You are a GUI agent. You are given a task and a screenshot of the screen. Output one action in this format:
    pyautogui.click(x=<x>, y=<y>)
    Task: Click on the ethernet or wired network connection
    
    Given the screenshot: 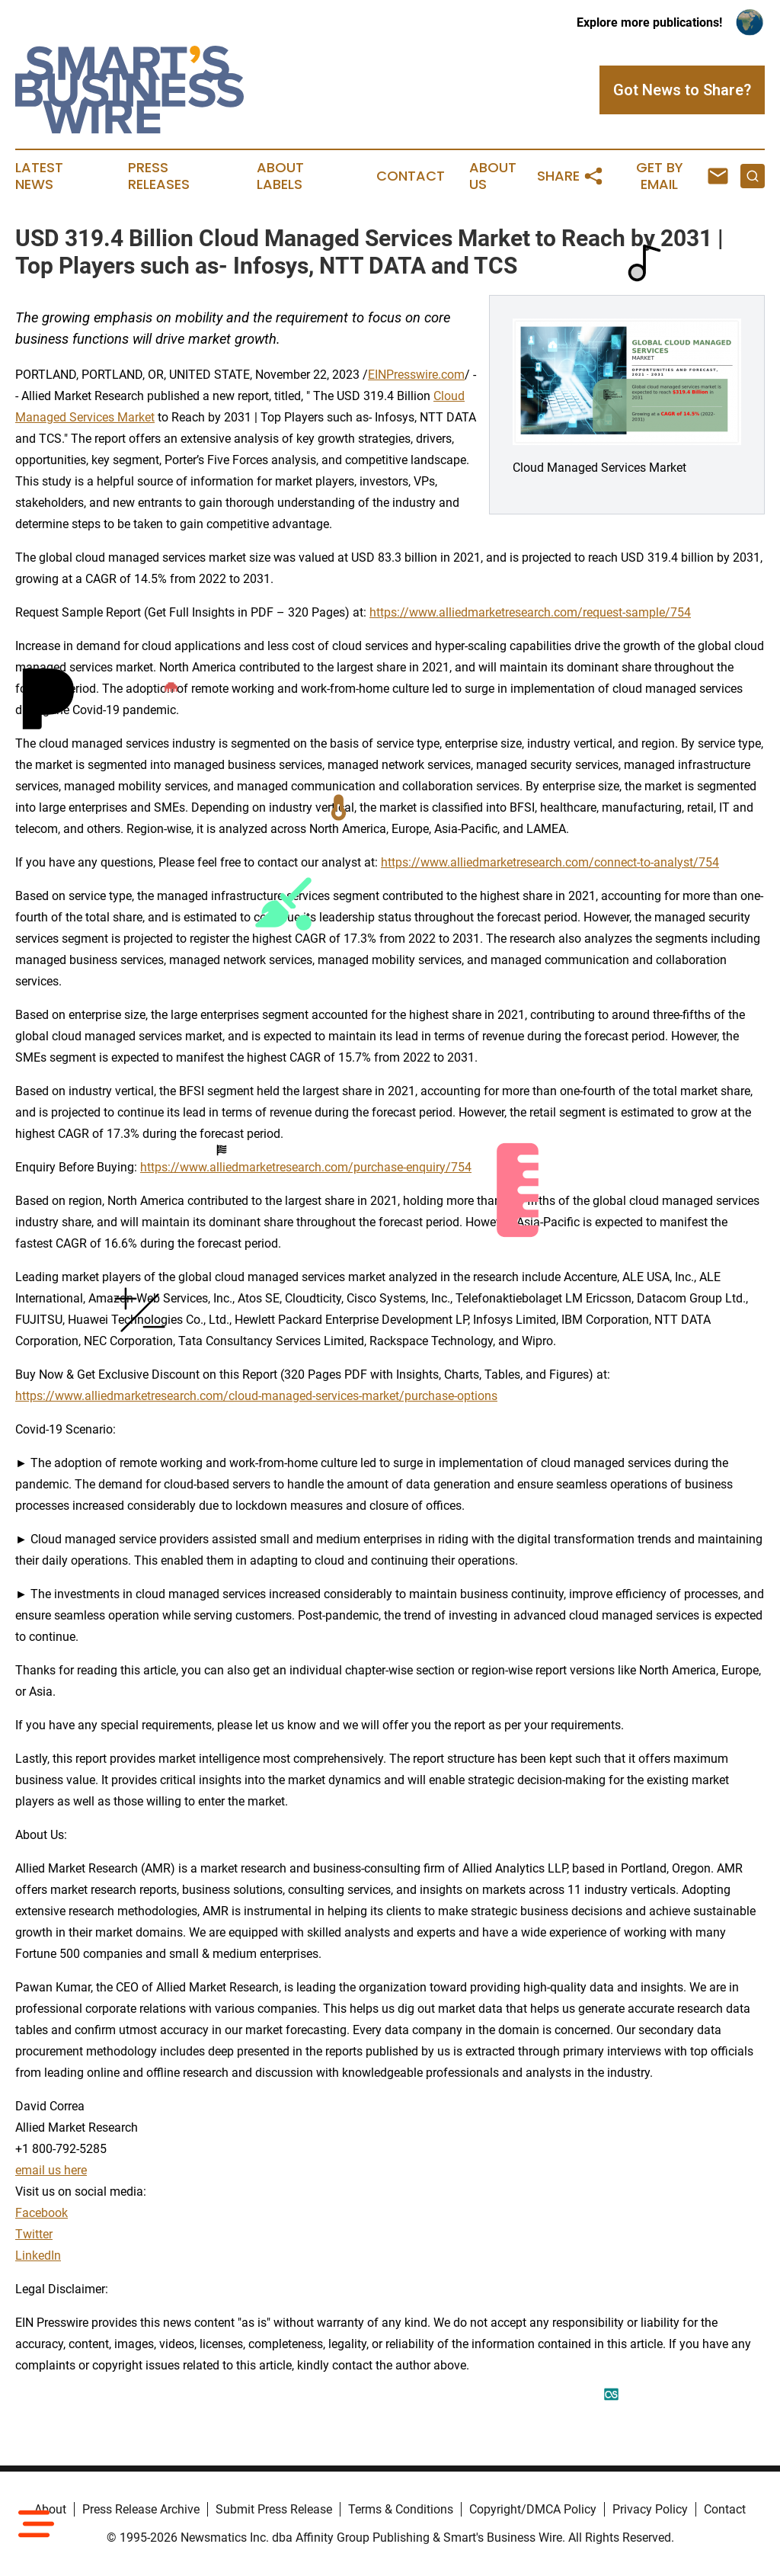 What is the action you would take?
    pyautogui.click(x=171, y=687)
    